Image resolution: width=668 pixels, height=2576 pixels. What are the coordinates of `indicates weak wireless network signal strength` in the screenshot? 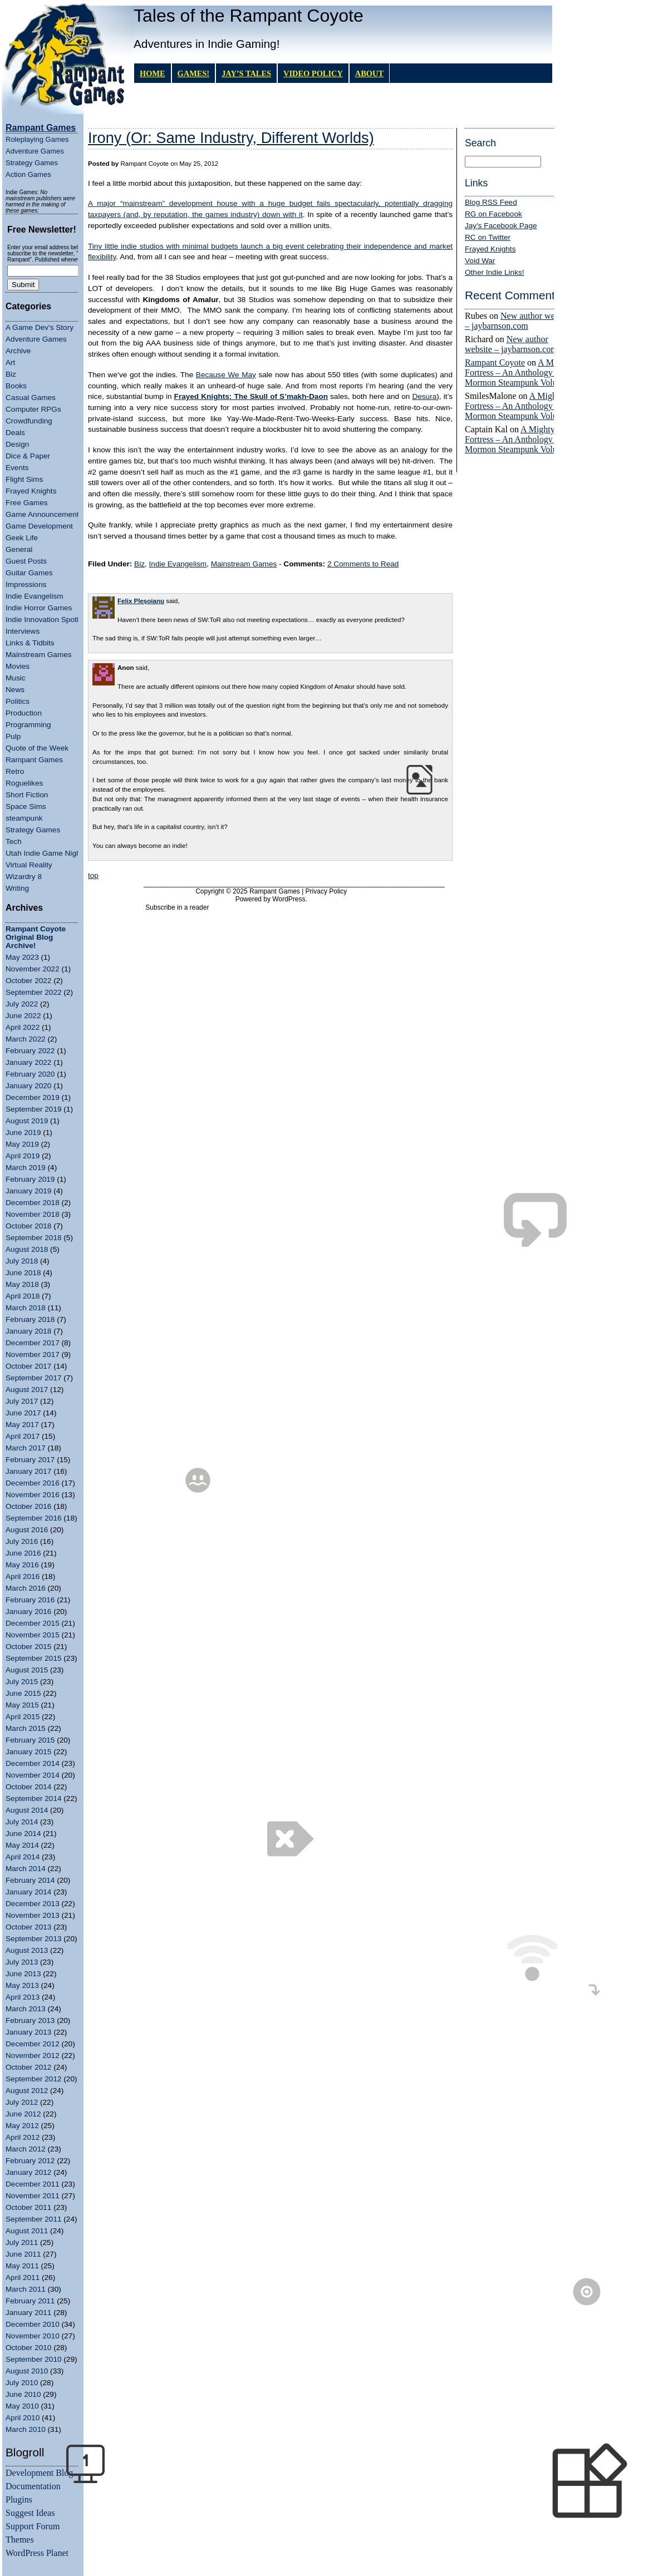 It's located at (532, 1956).